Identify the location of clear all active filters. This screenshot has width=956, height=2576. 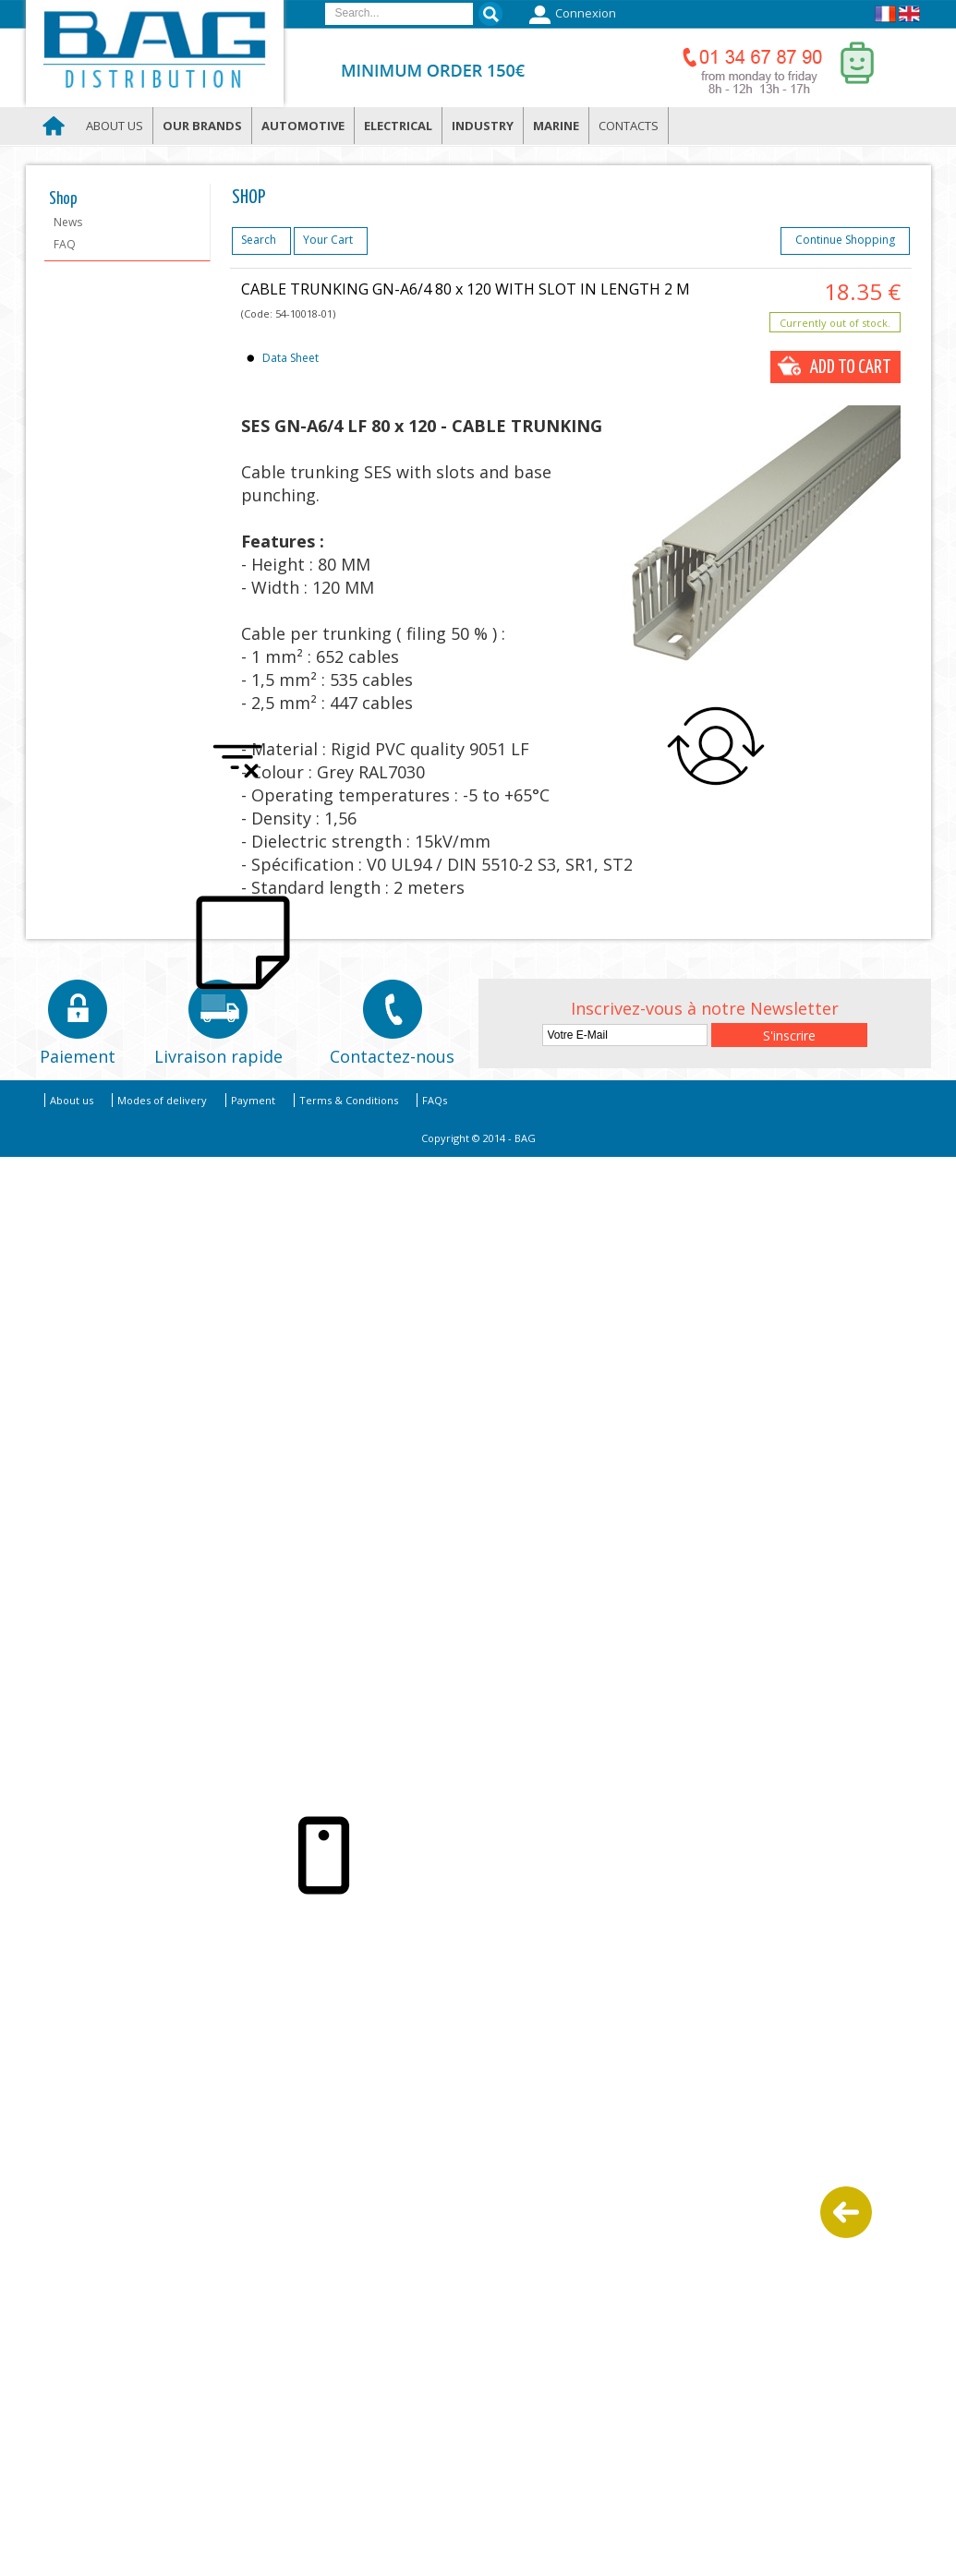
(237, 755).